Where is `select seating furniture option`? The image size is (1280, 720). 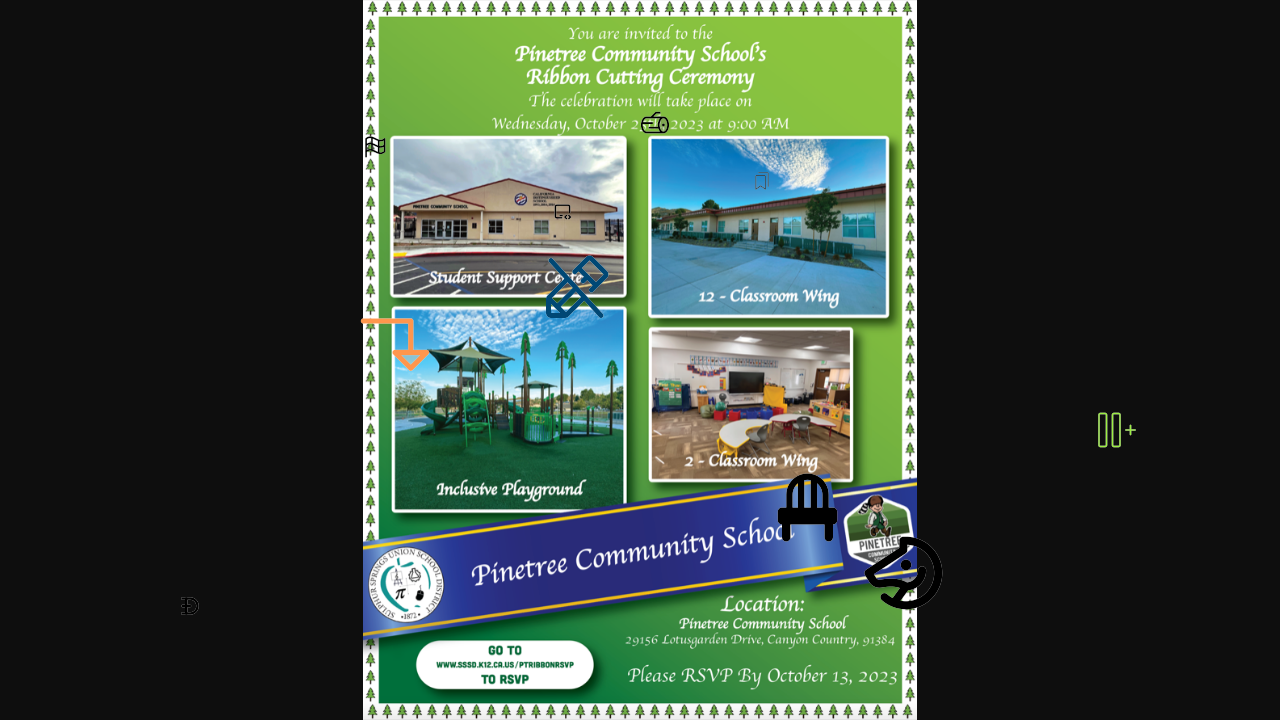
select seating furniture option is located at coordinates (807, 507).